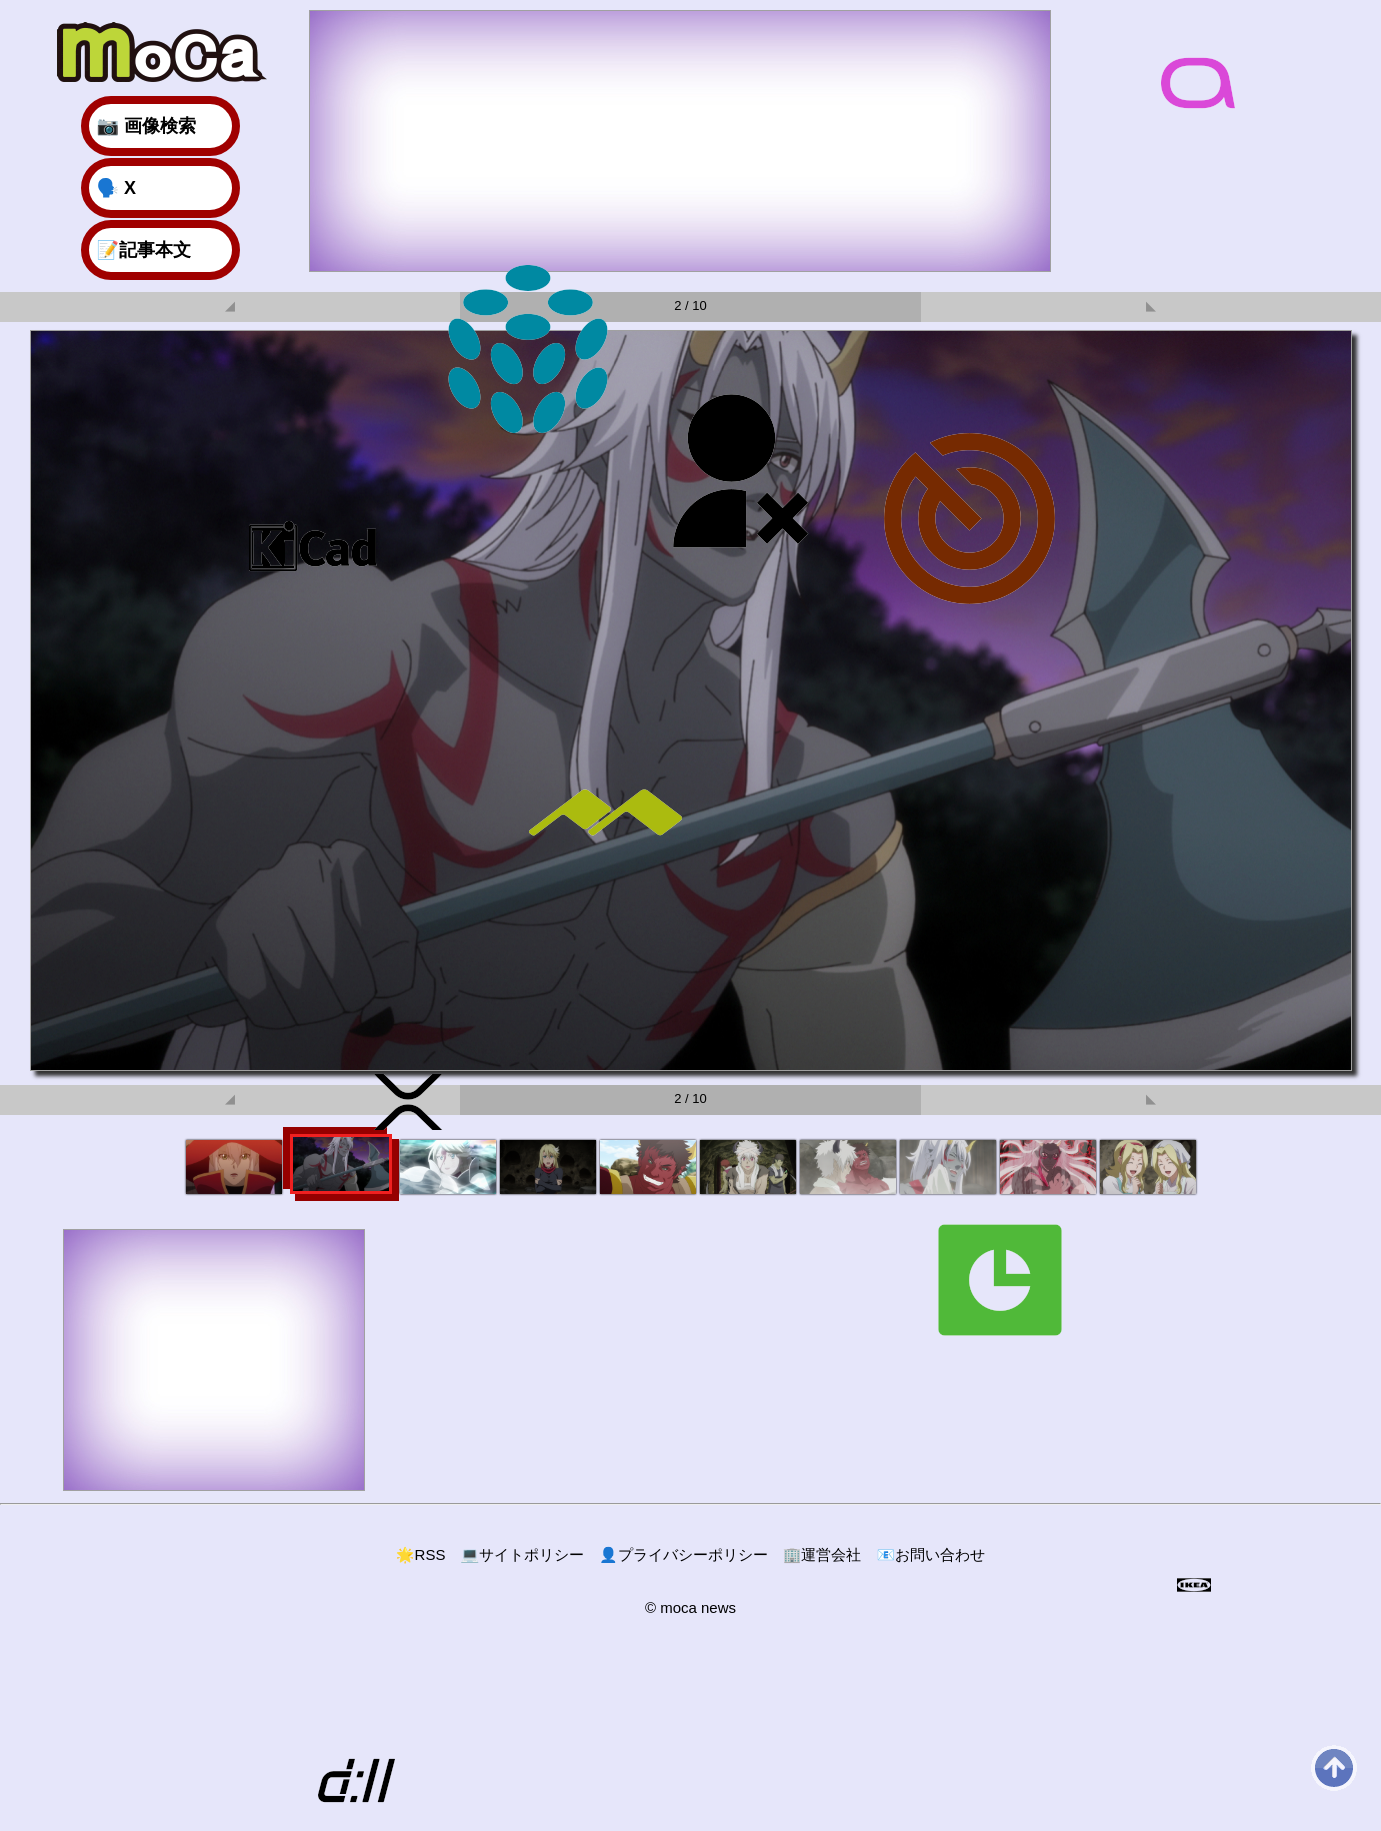 This screenshot has width=1381, height=1831. Describe the element at coordinates (969, 518) in the screenshot. I see `scan a QR code or barcode` at that location.